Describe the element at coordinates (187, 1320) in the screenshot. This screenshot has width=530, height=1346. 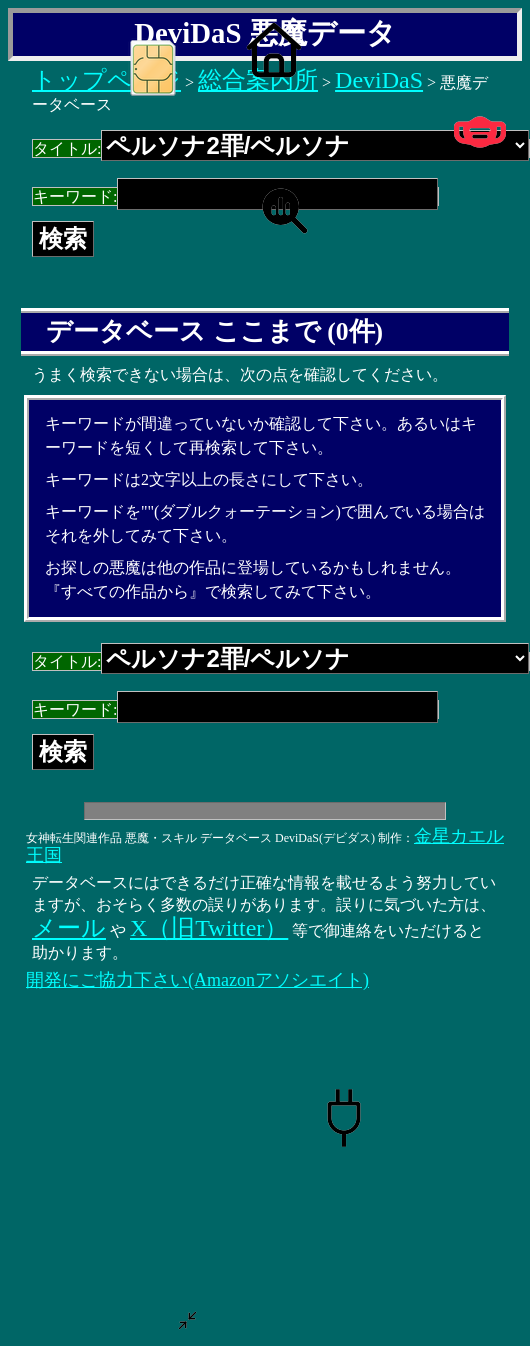
I see `minimize or collapse the current window` at that location.